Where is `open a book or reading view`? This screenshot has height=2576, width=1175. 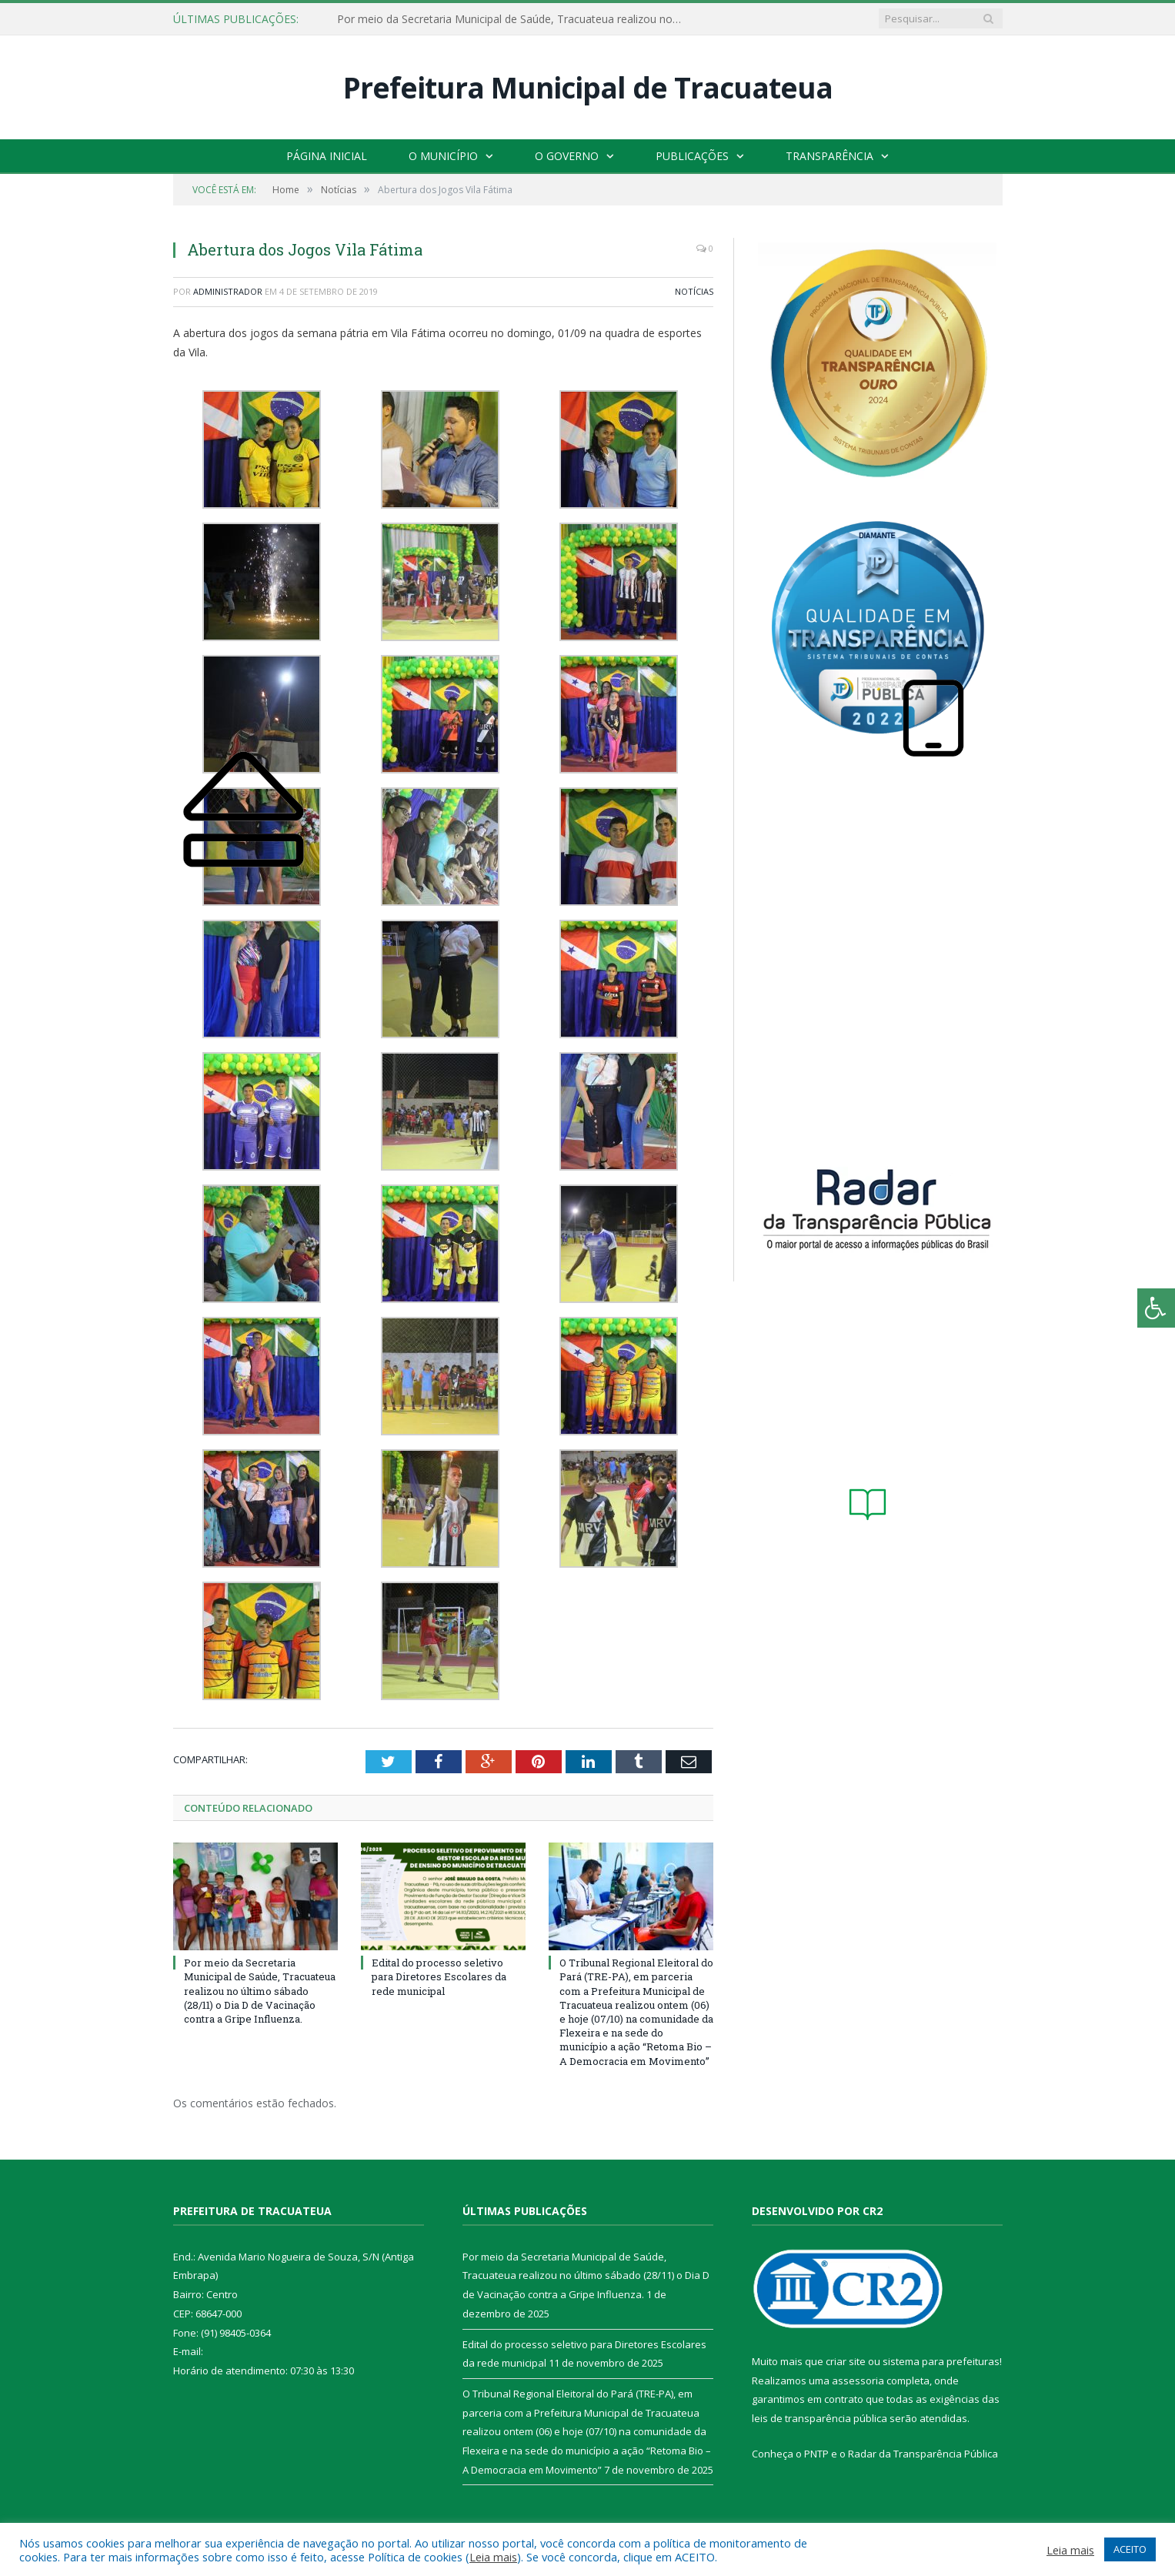 open a book or reading view is located at coordinates (867, 1502).